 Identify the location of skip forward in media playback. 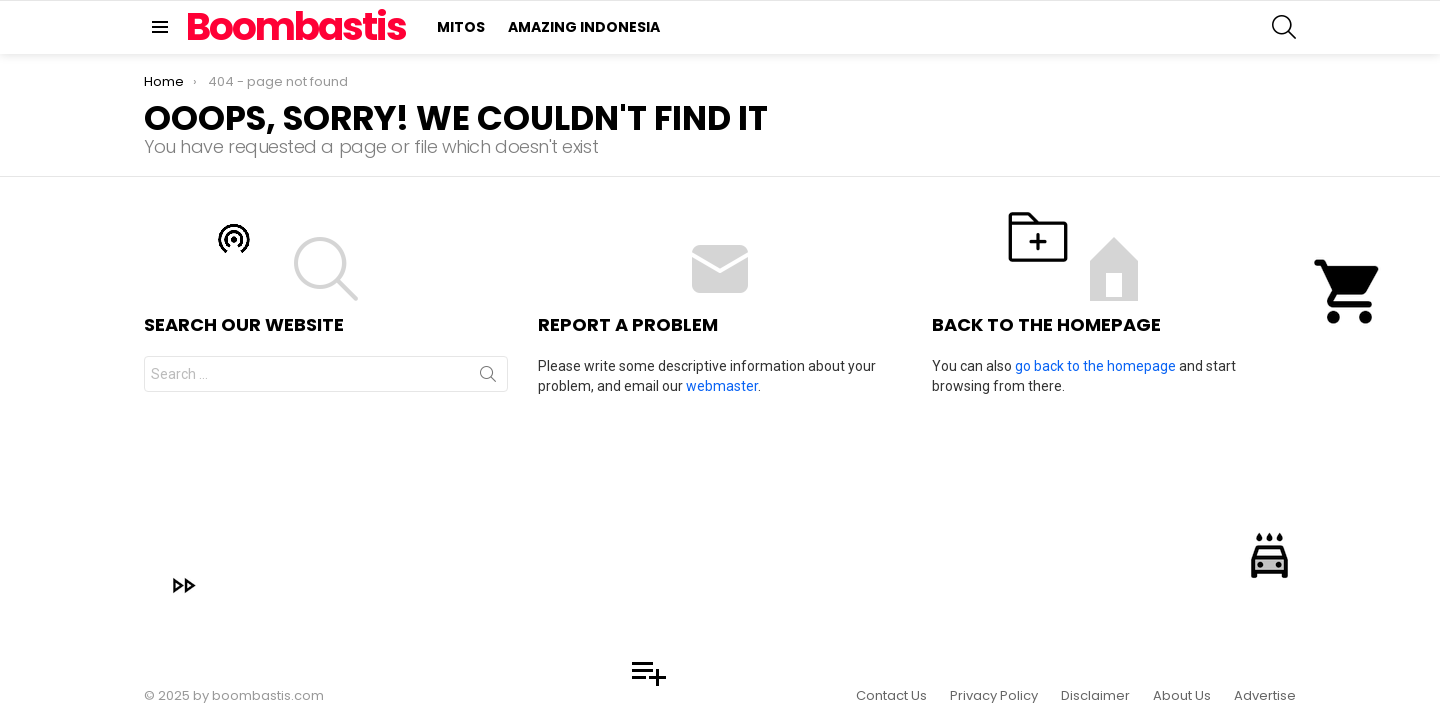
(183, 585).